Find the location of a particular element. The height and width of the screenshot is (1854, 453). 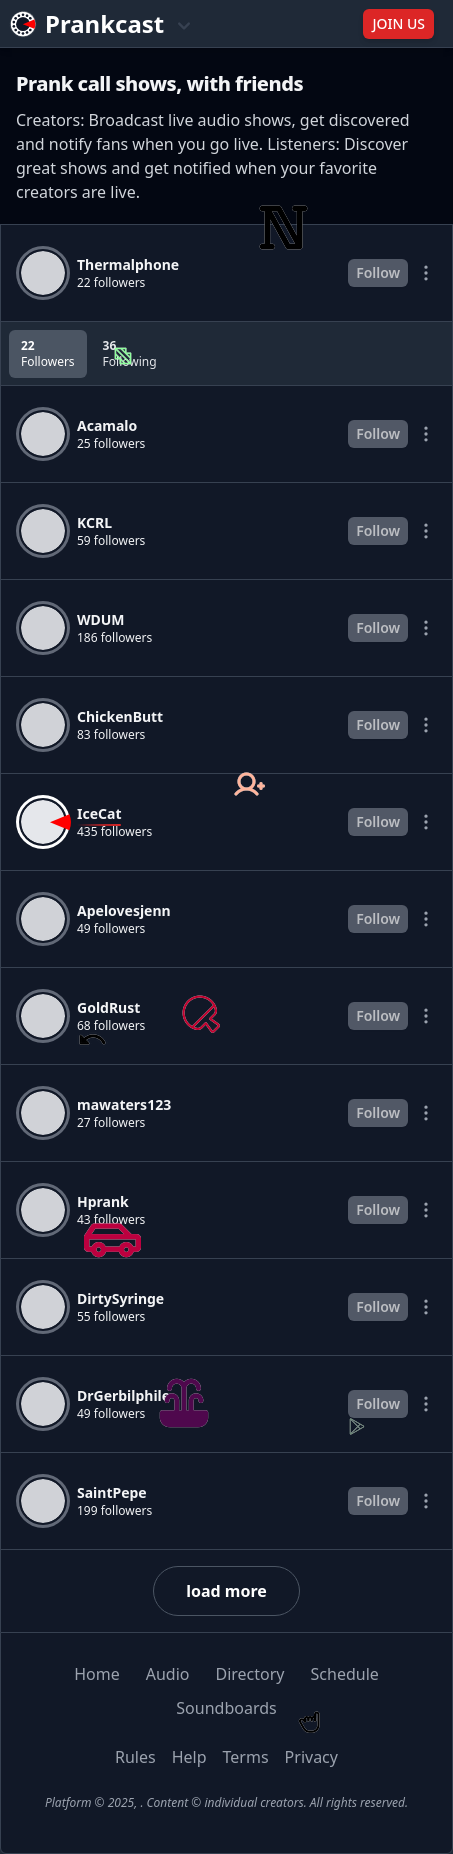

pinky promise or commitment gesture is located at coordinates (309, 1720).